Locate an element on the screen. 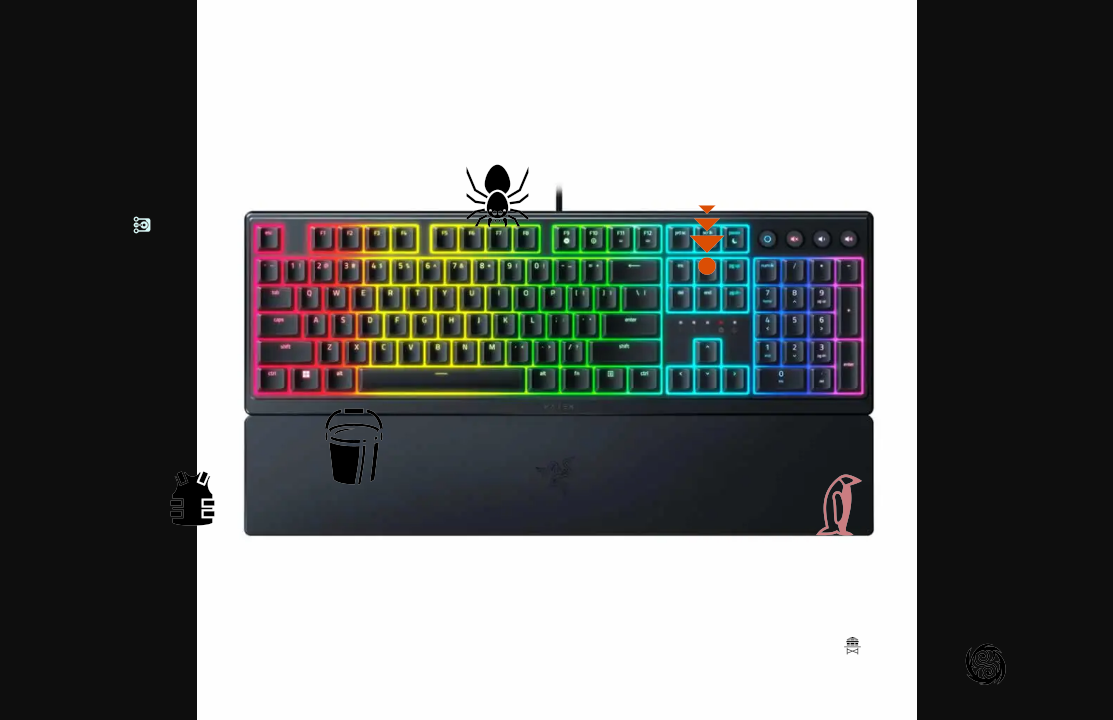  activate typhoon or wind-based ability is located at coordinates (986, 664).